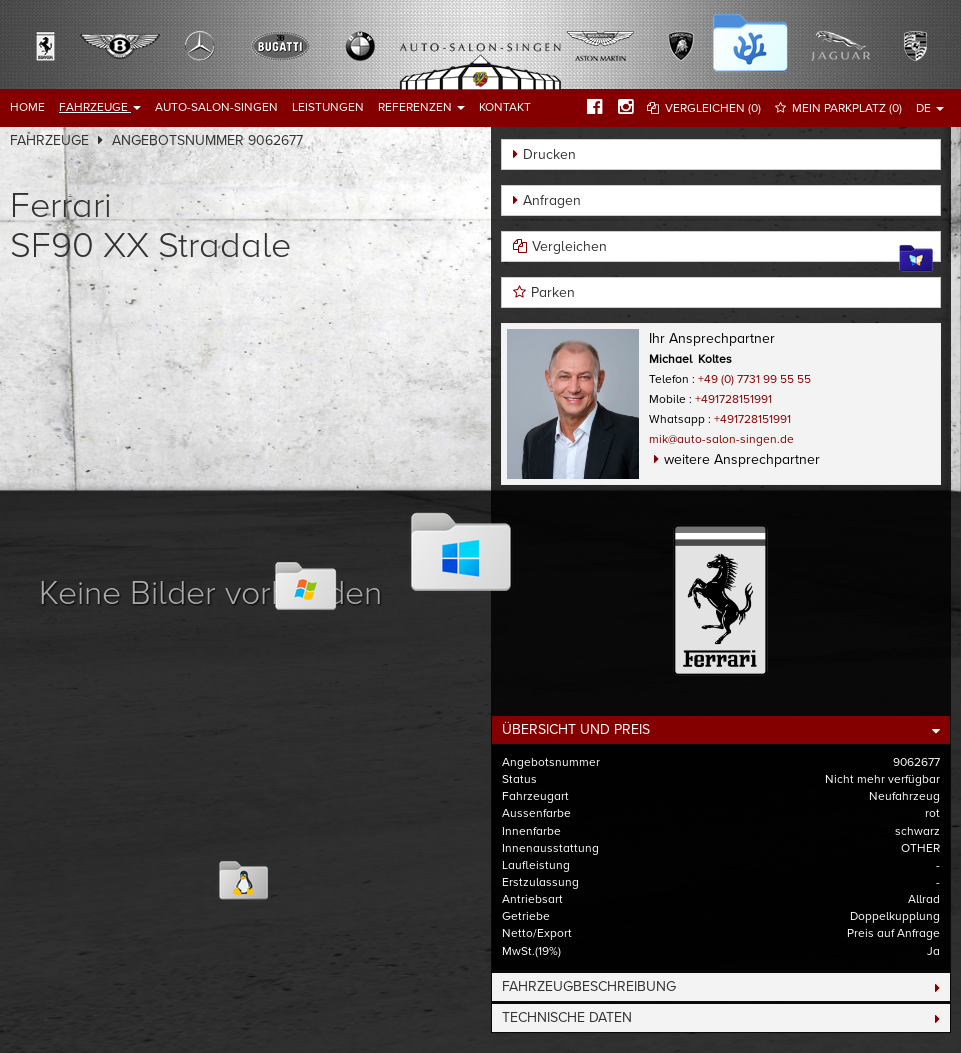 The image size is (961, 1053). Describe the element at coordinates (750, 45) in the screenshot. I see `folder containing VSCodium projects or files` at that location.